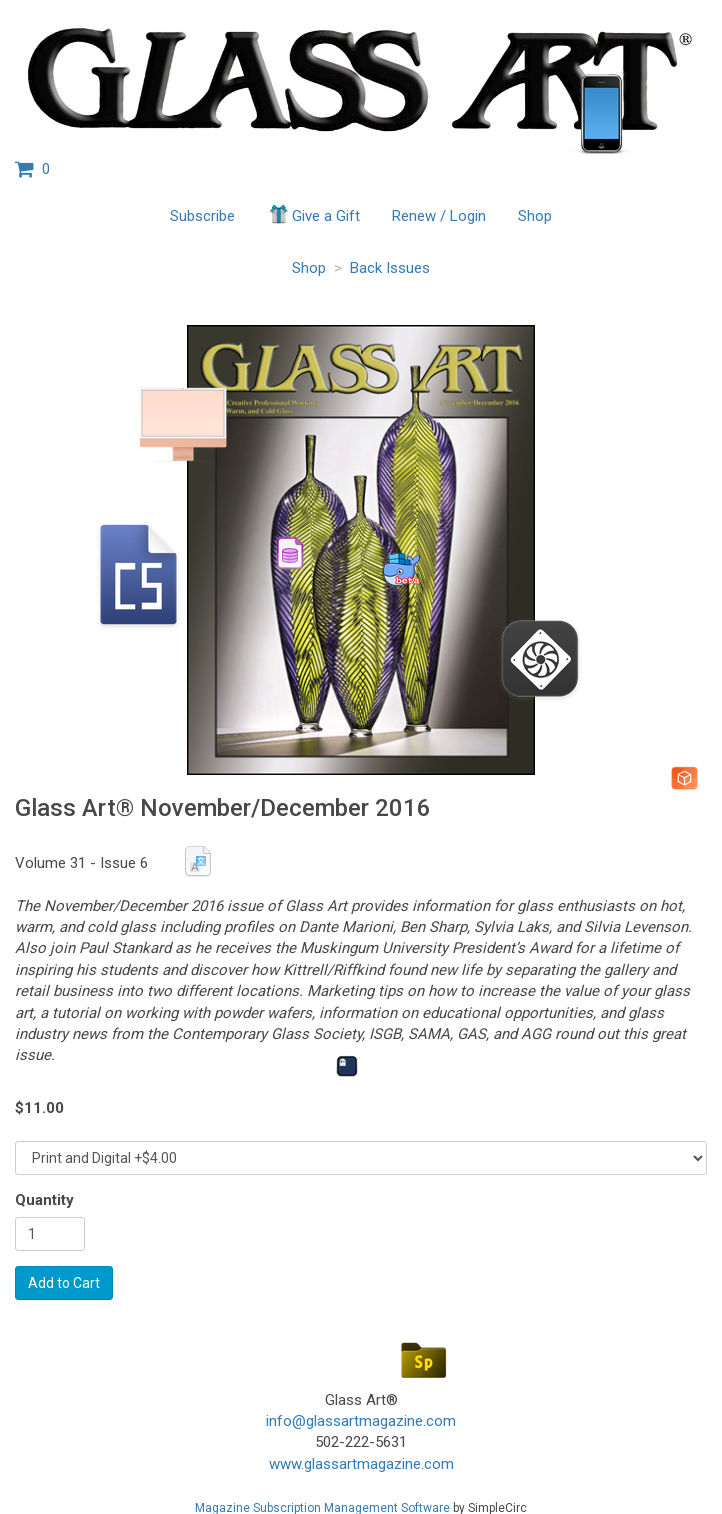 The height and width of the screenshot is (1514, 722). What do you see at coordinates (347, 1066) in the screenshot?
I see `open ghostty terminal application` at bounding box center [347, 1066].